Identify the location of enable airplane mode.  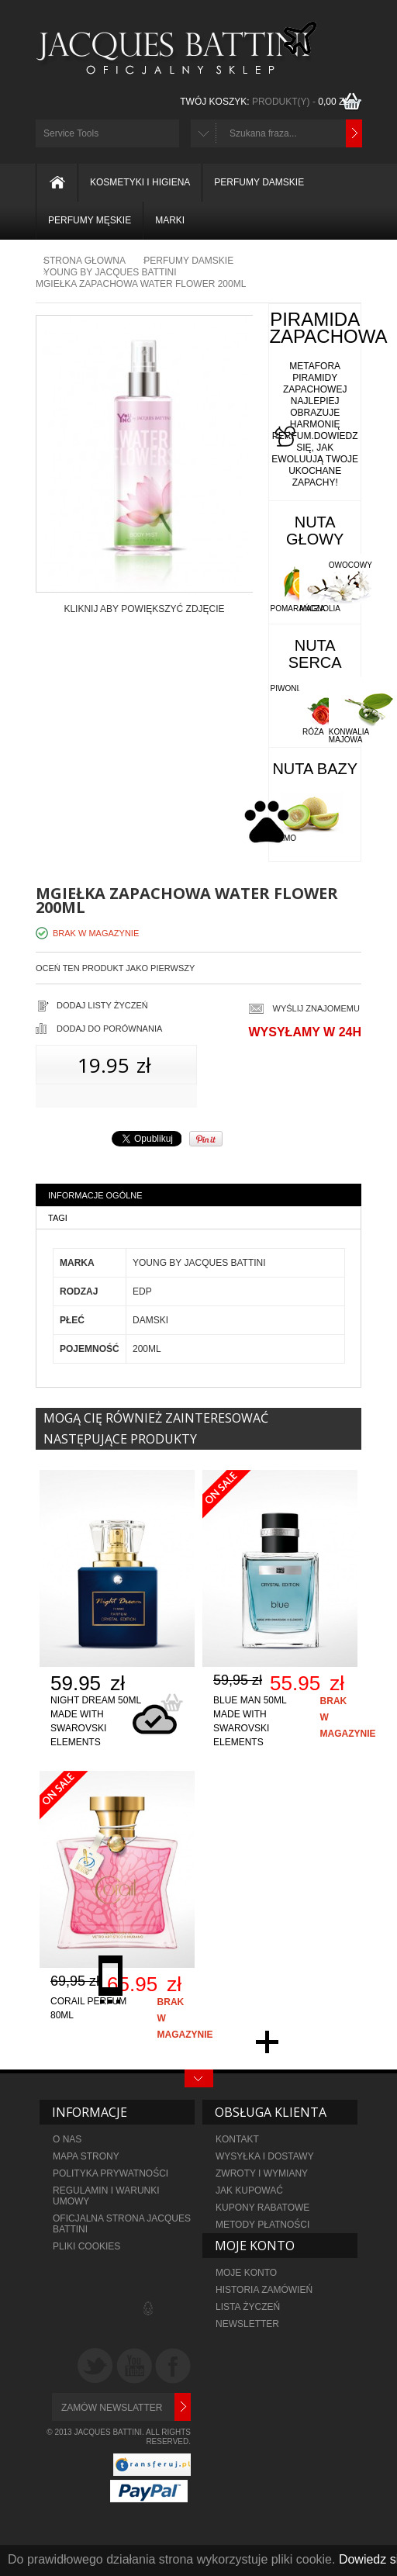
(299, 38).